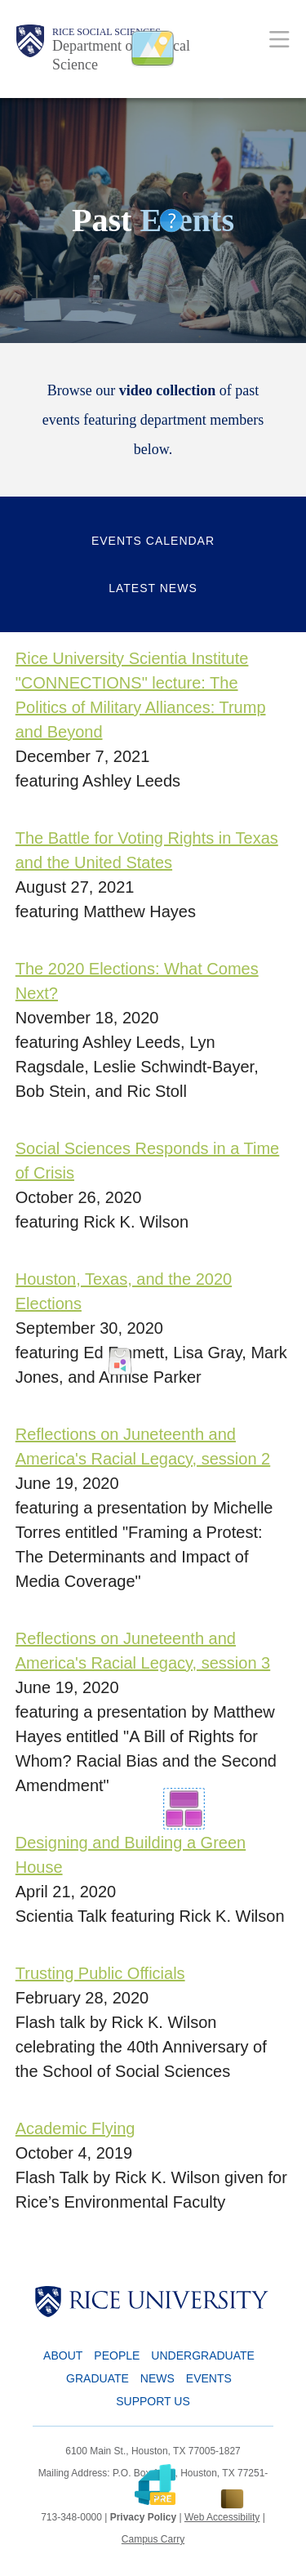  I want to click on open the help center or documentation, so click(171, 221).